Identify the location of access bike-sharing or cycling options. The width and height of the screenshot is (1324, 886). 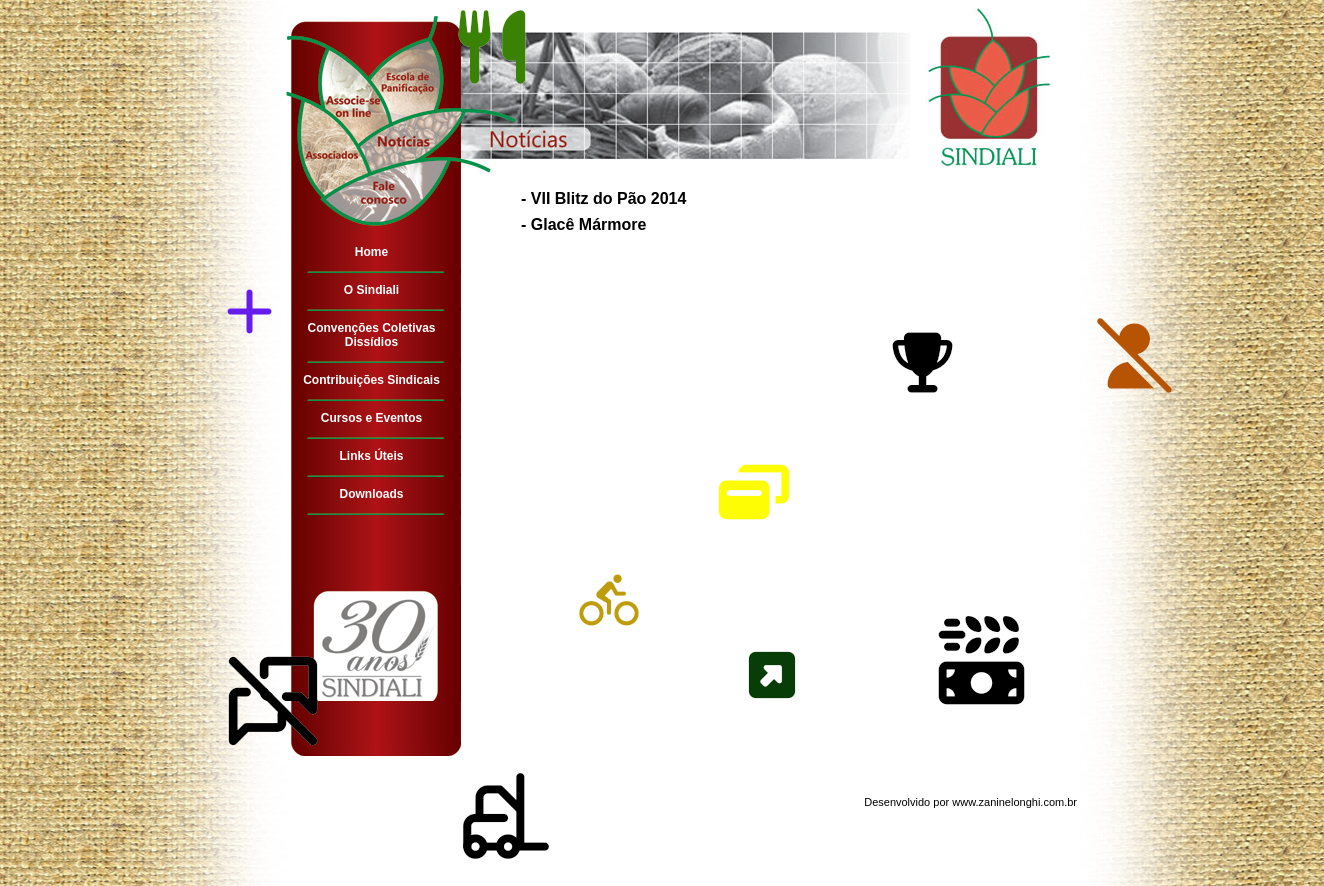
(609, 600).